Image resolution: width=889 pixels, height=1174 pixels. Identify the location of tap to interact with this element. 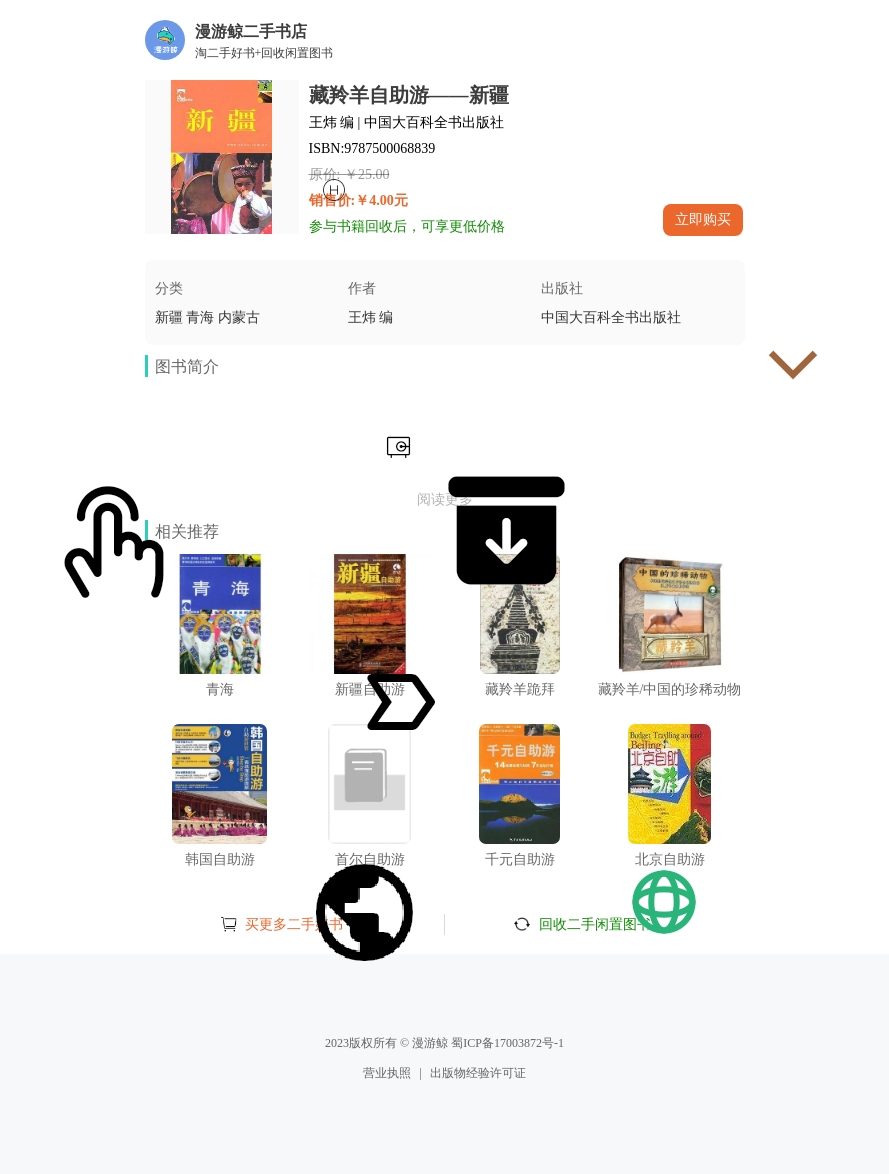
(114, 544).